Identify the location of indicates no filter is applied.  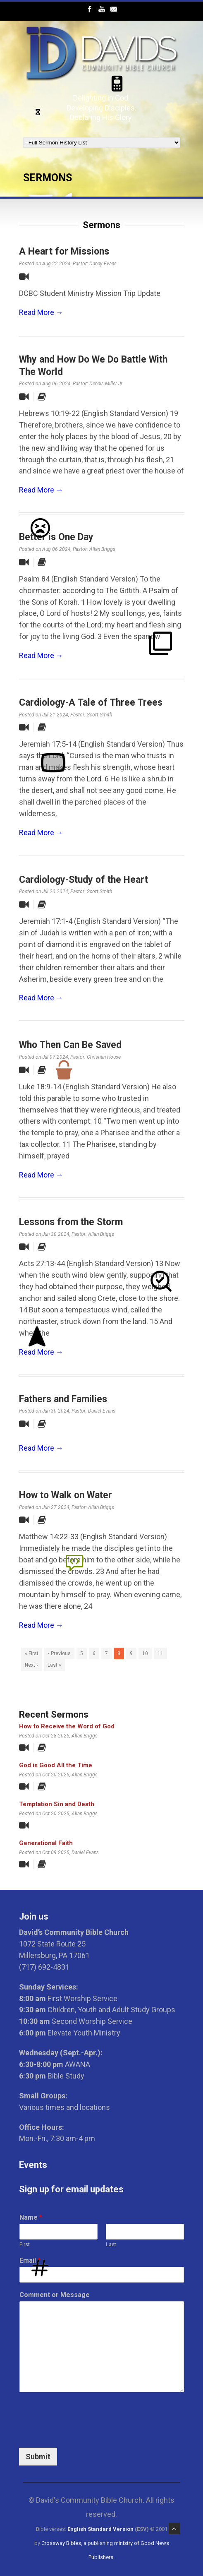
(160, 643).